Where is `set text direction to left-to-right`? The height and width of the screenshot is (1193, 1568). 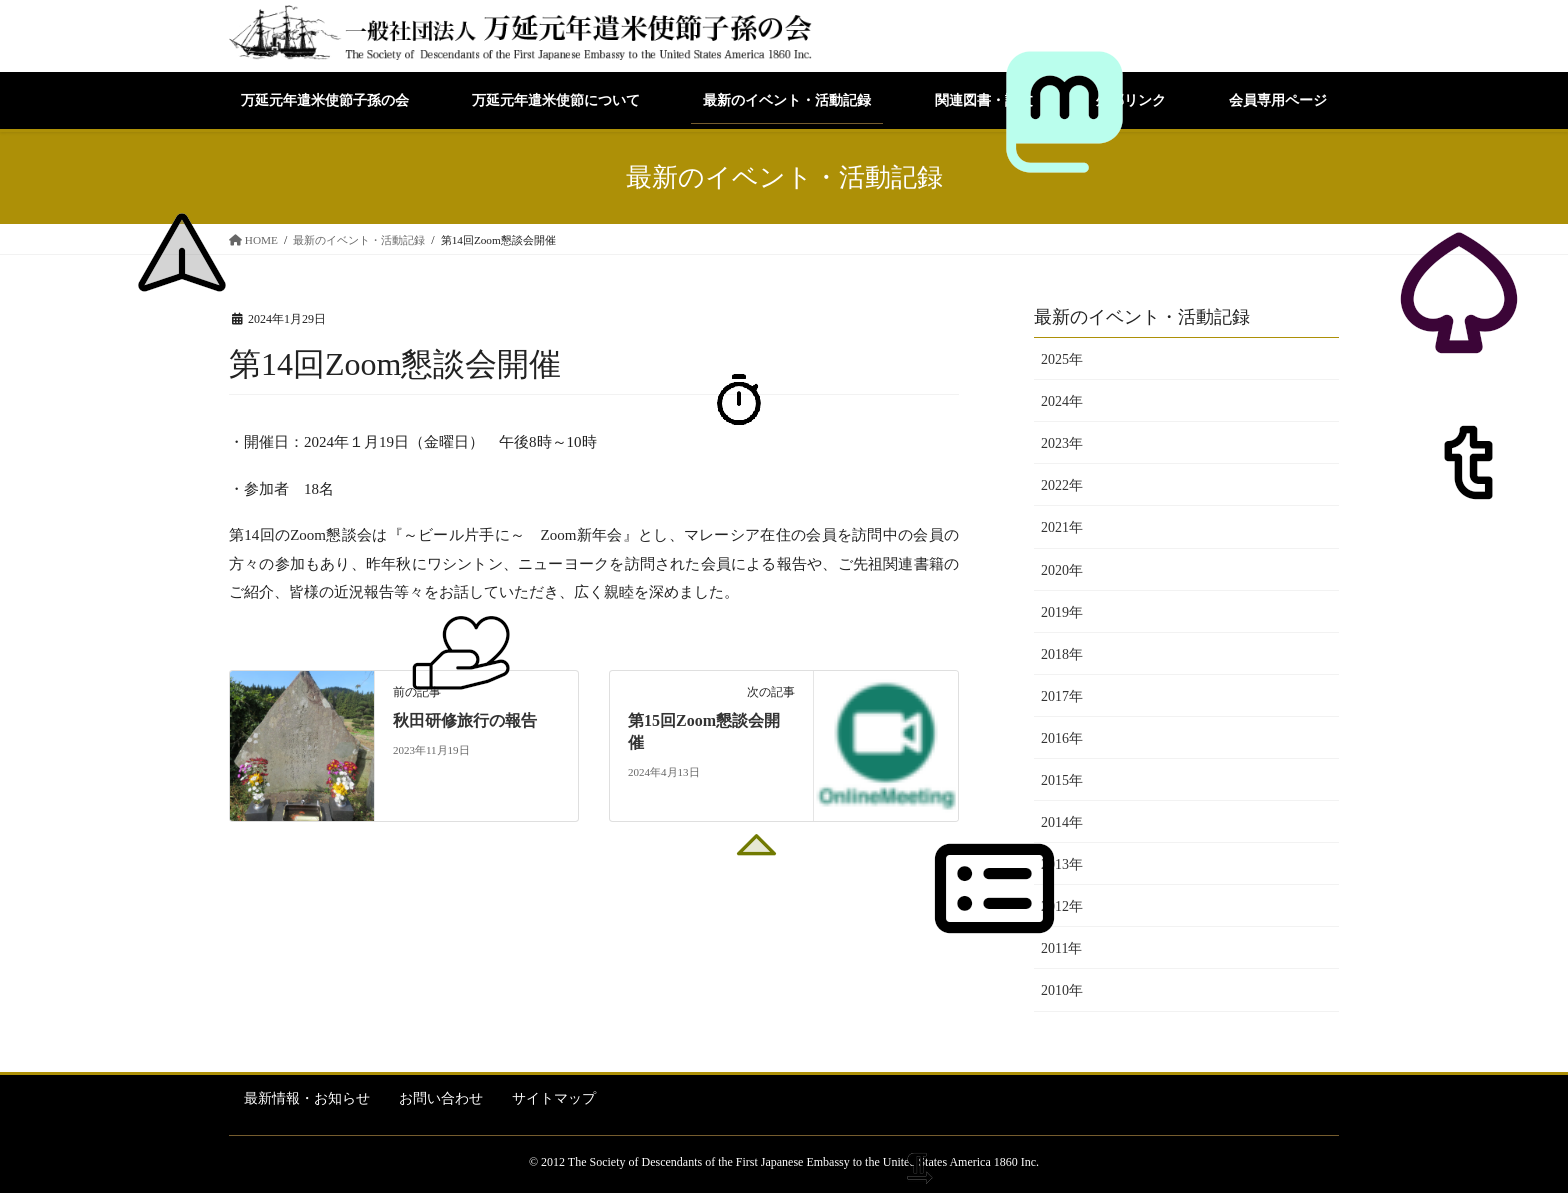
set text direction to left-to-right is located at coordinates (918, 1168).